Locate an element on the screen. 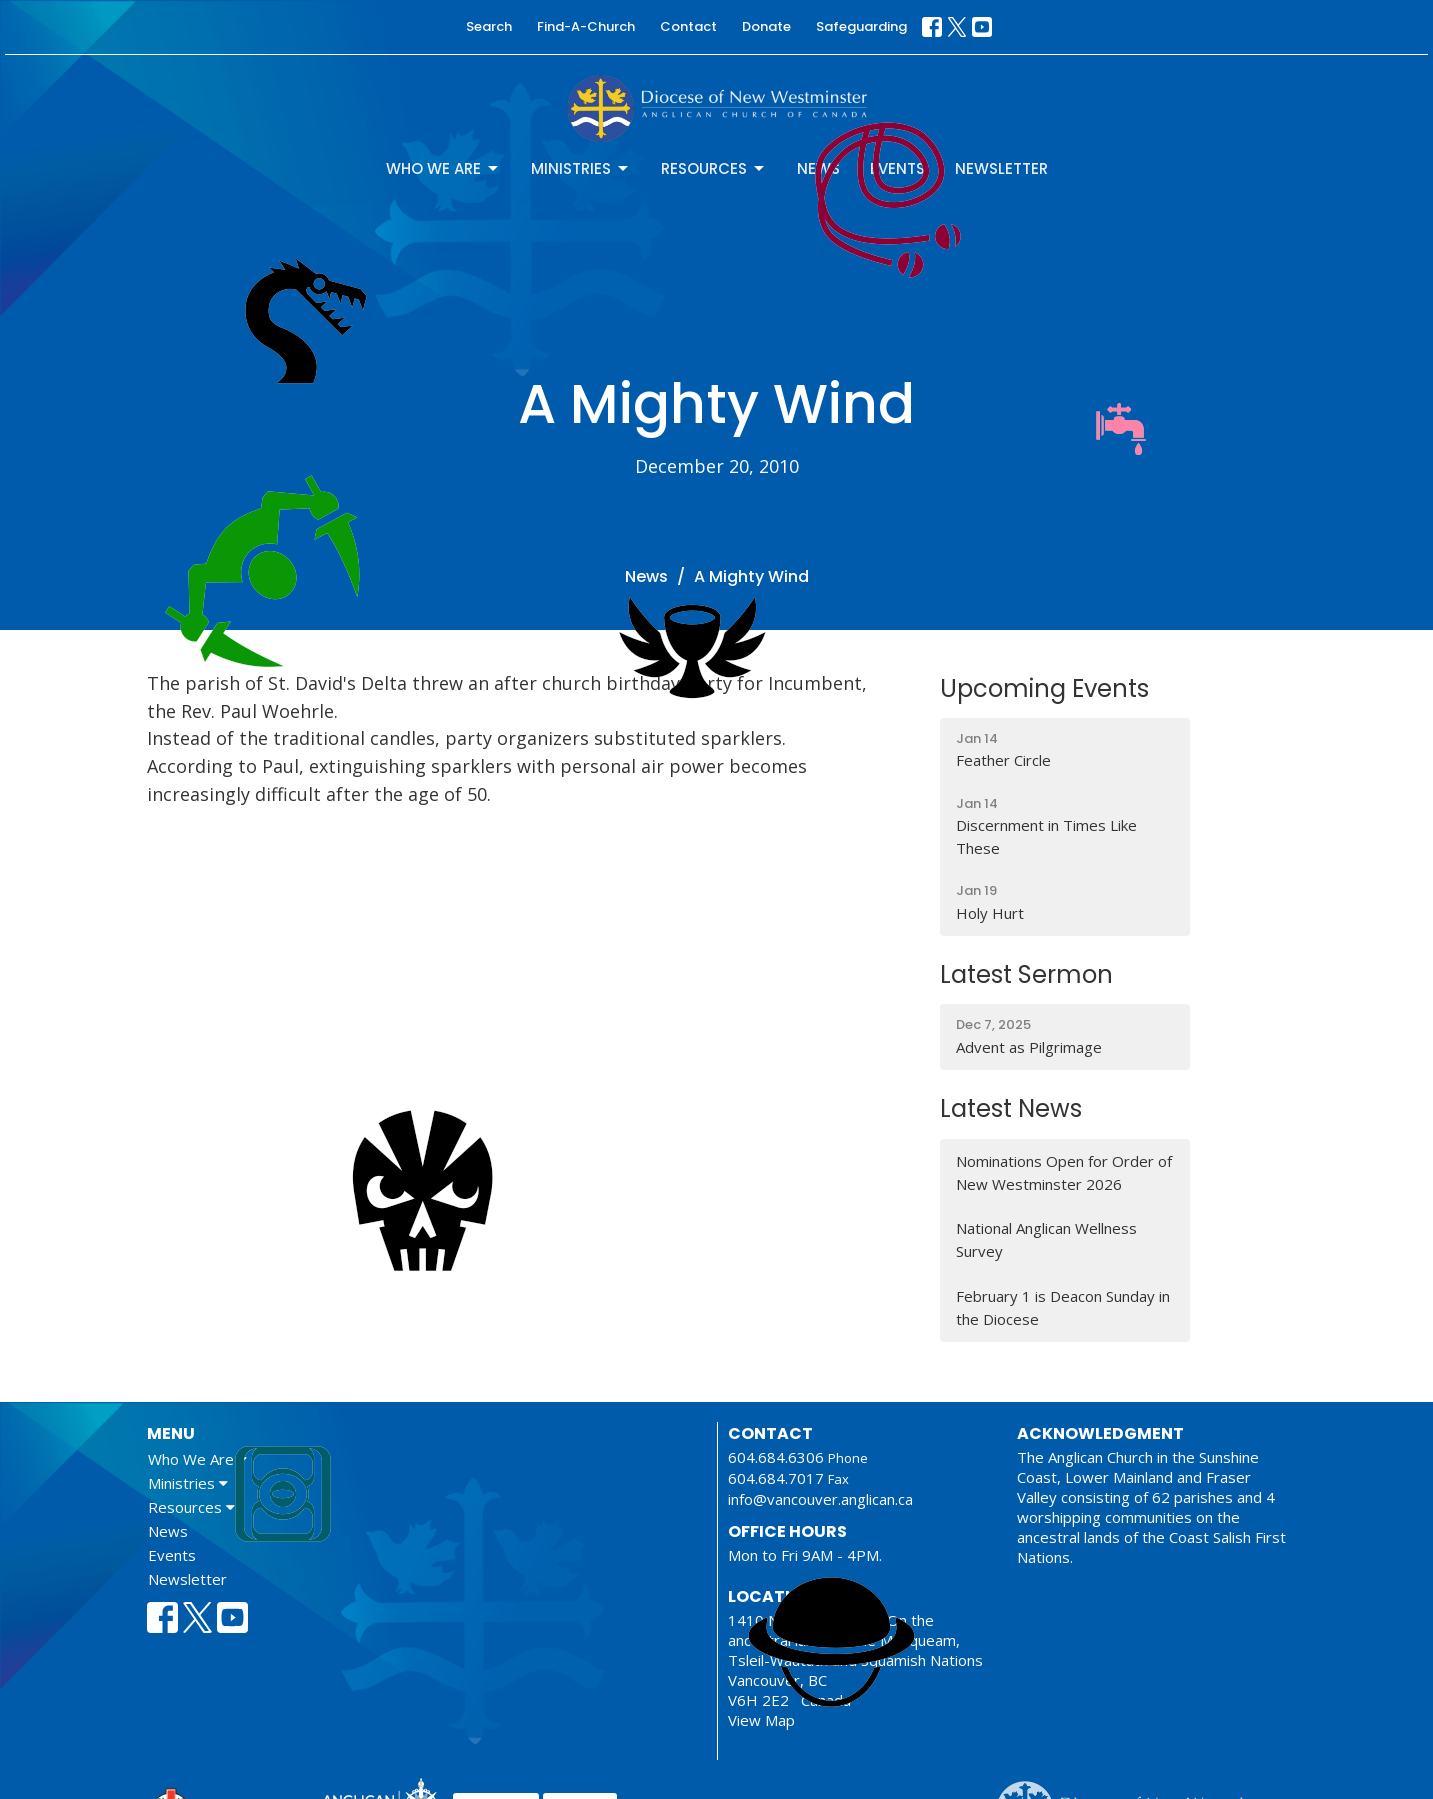 The width and height of the screenshot is (1433, 1799). indicates danger or deadly hazard in gameplay is located at coordinates (423, 1189).